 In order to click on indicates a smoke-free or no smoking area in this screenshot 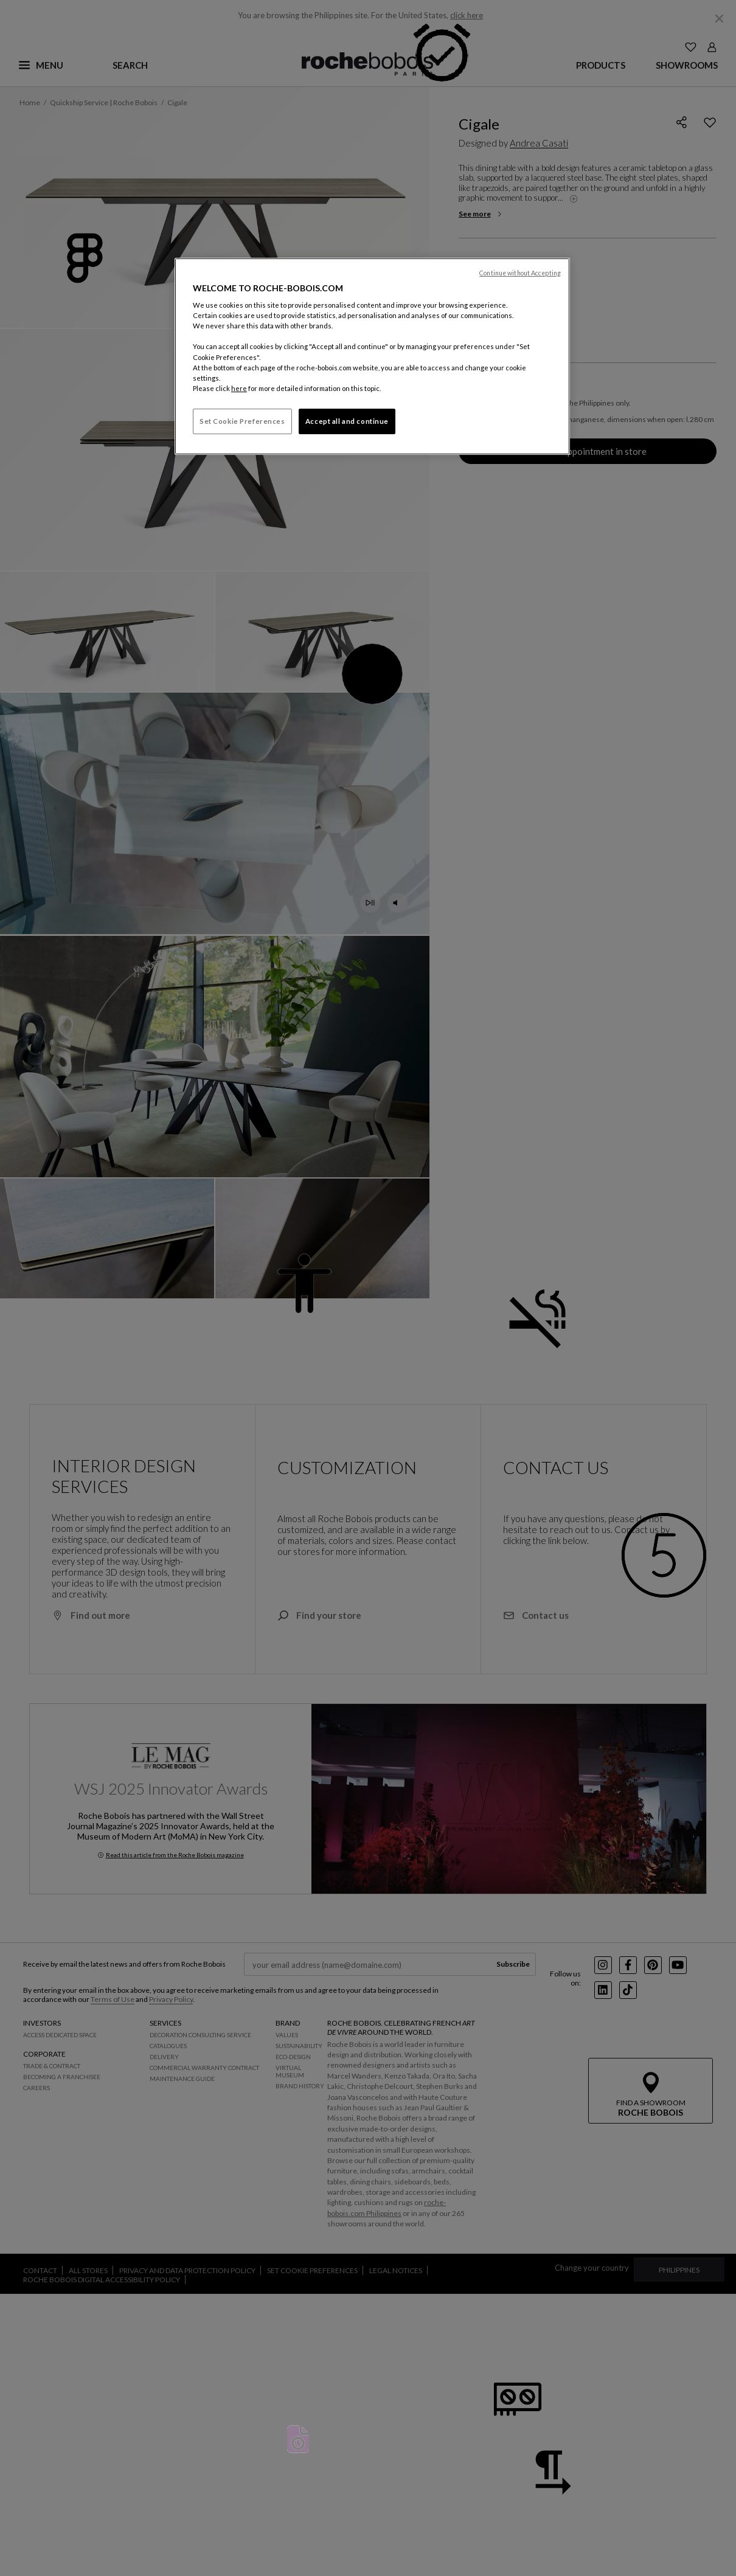, I will do `click(537, 1317)`.